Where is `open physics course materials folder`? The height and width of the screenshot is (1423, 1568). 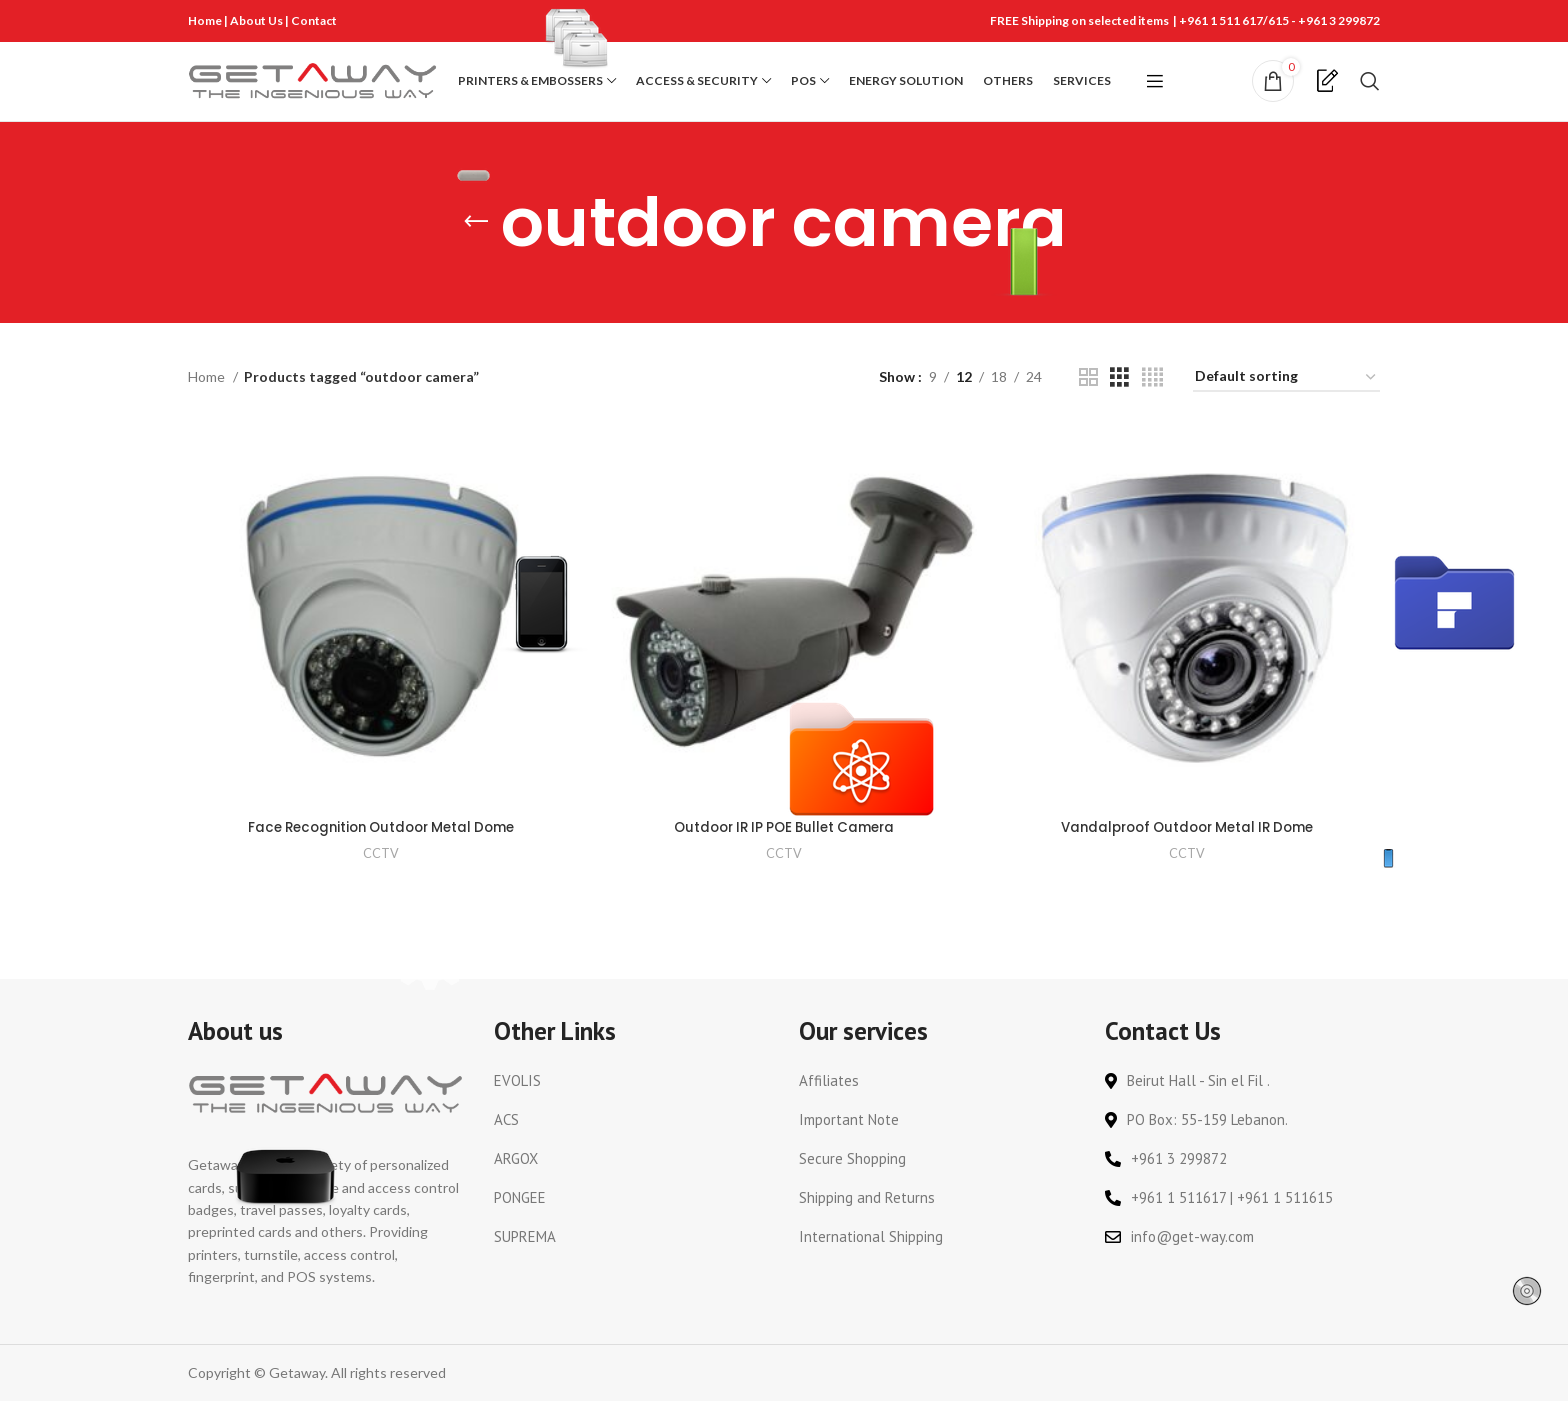 open physics course materials folder is located at coordinates (861, 763).